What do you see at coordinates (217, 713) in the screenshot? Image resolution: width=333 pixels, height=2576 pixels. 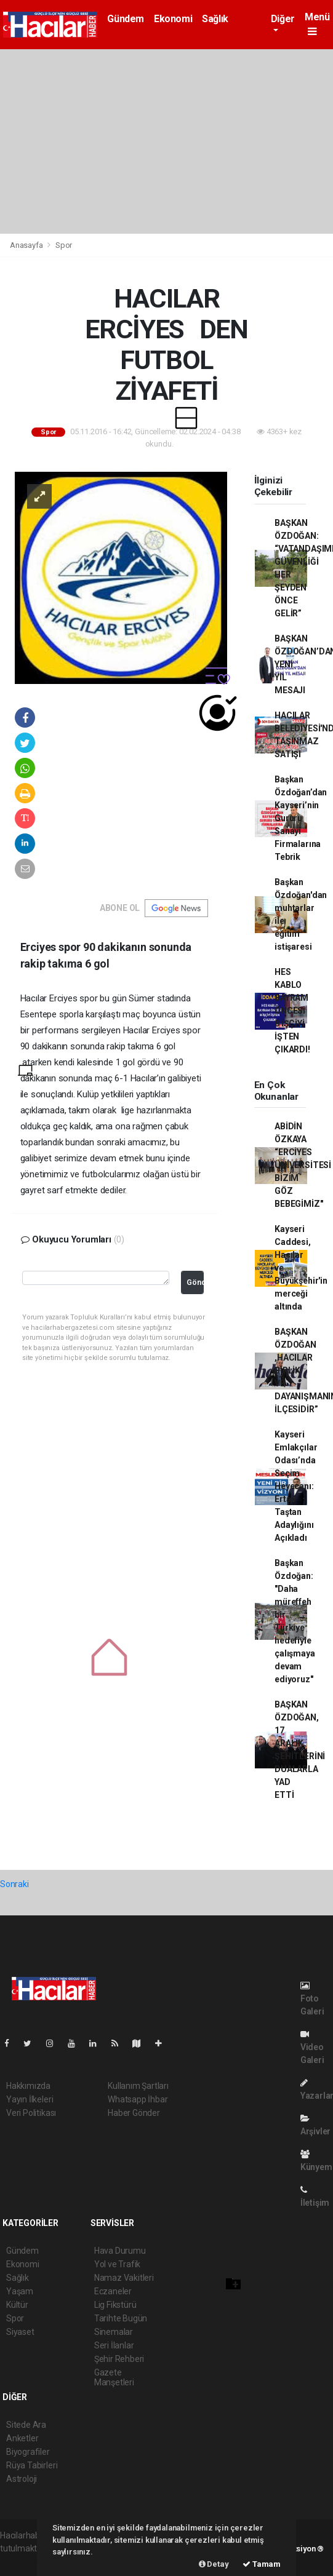 I see `verified user profile` at bounding box center [217, 713].